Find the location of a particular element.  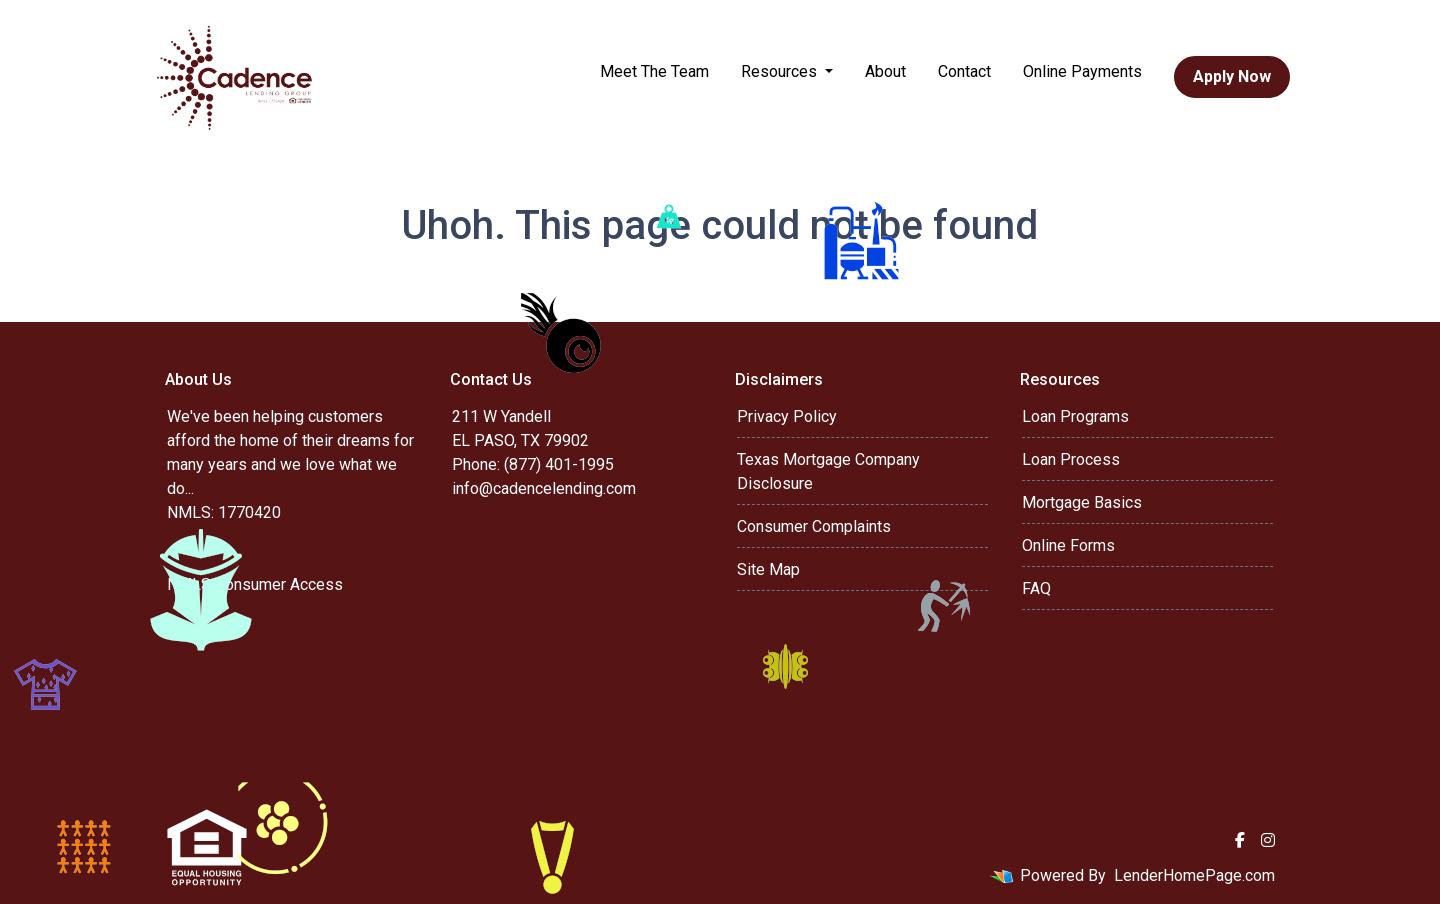

select knight or medieval warrior class is located at coordinates (201, 590).